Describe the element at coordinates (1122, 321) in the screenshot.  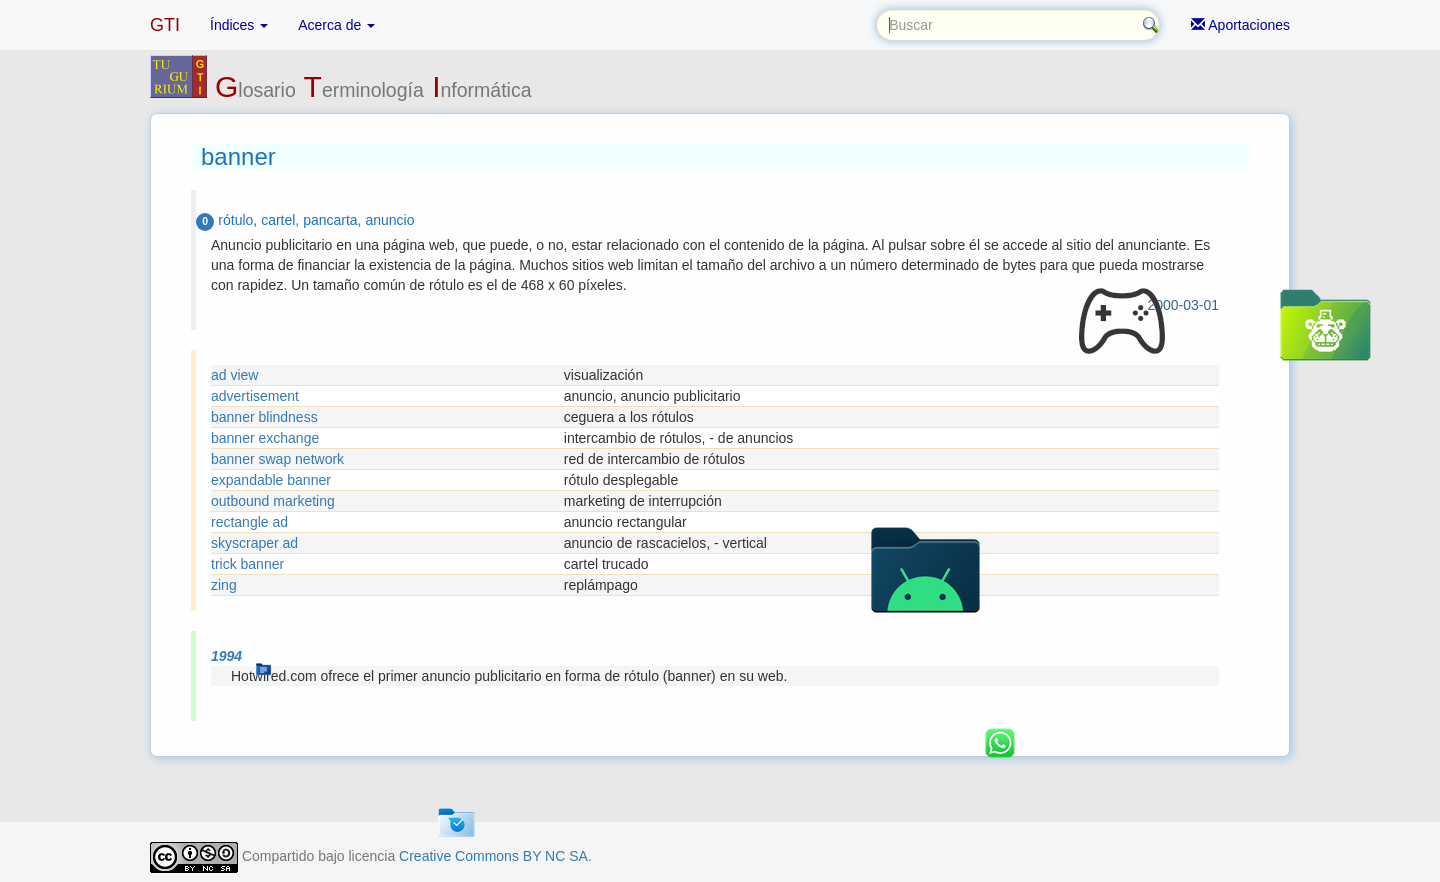
I see `access games and gaming applications` at that location.